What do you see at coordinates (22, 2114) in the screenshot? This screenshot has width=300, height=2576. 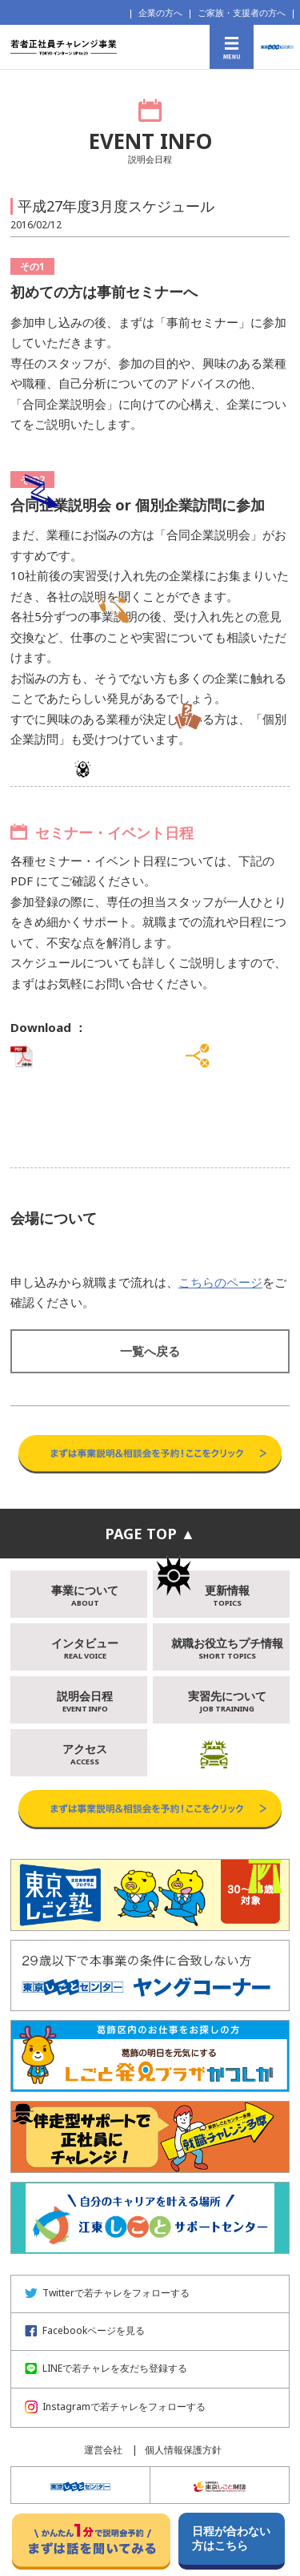 I see `select a gentleman or vintage character avatar` at bounding box center [22, 2114].